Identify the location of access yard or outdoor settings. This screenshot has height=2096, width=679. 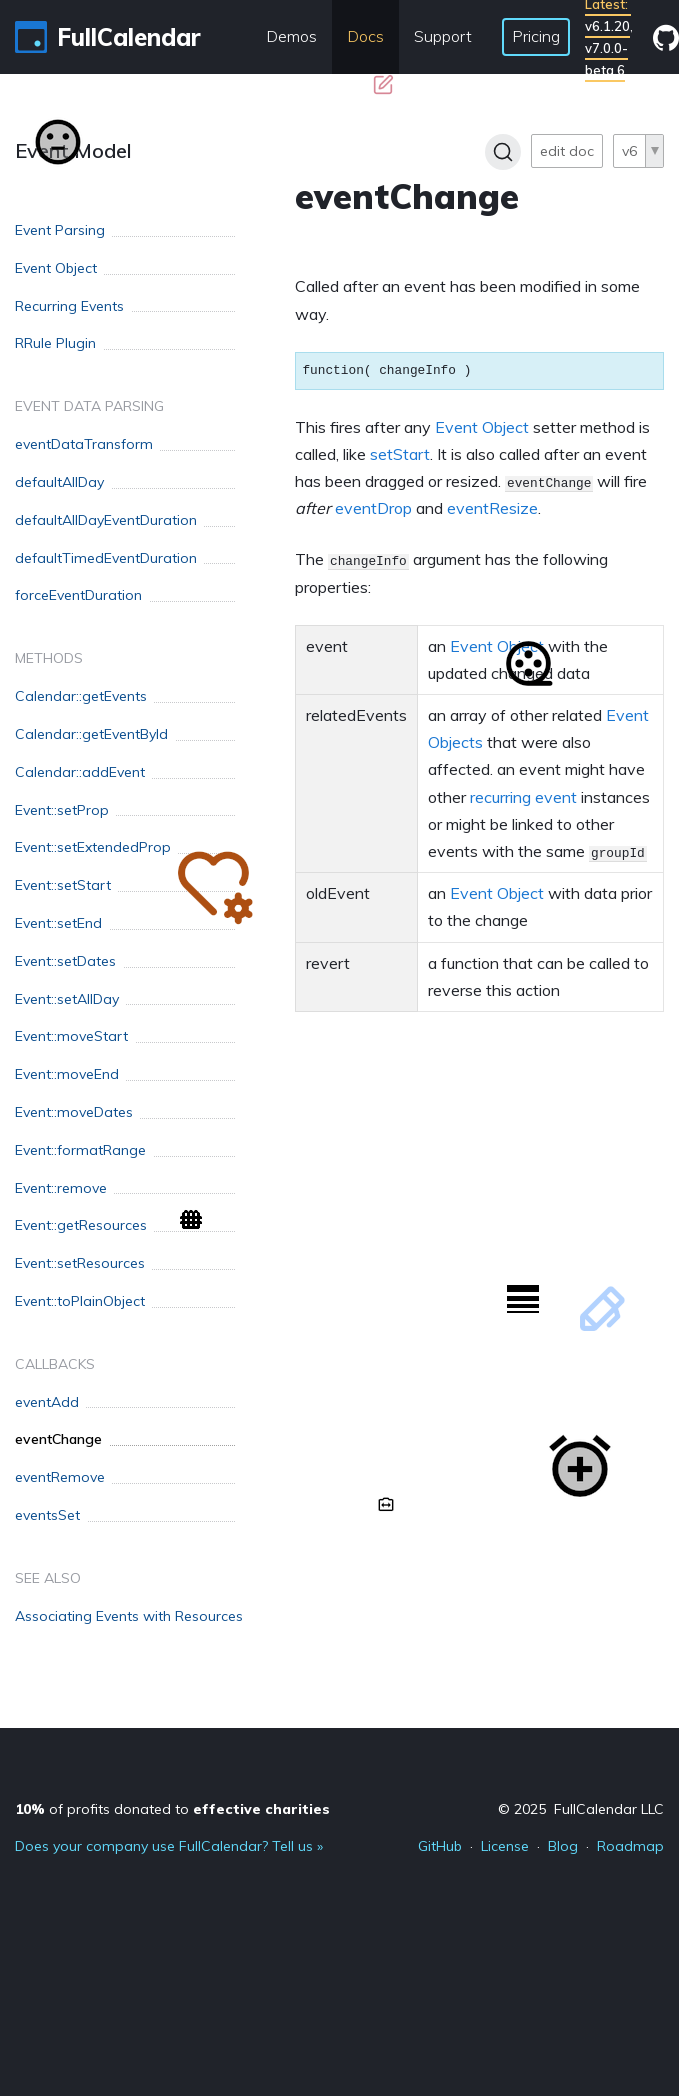
(191, 1219).